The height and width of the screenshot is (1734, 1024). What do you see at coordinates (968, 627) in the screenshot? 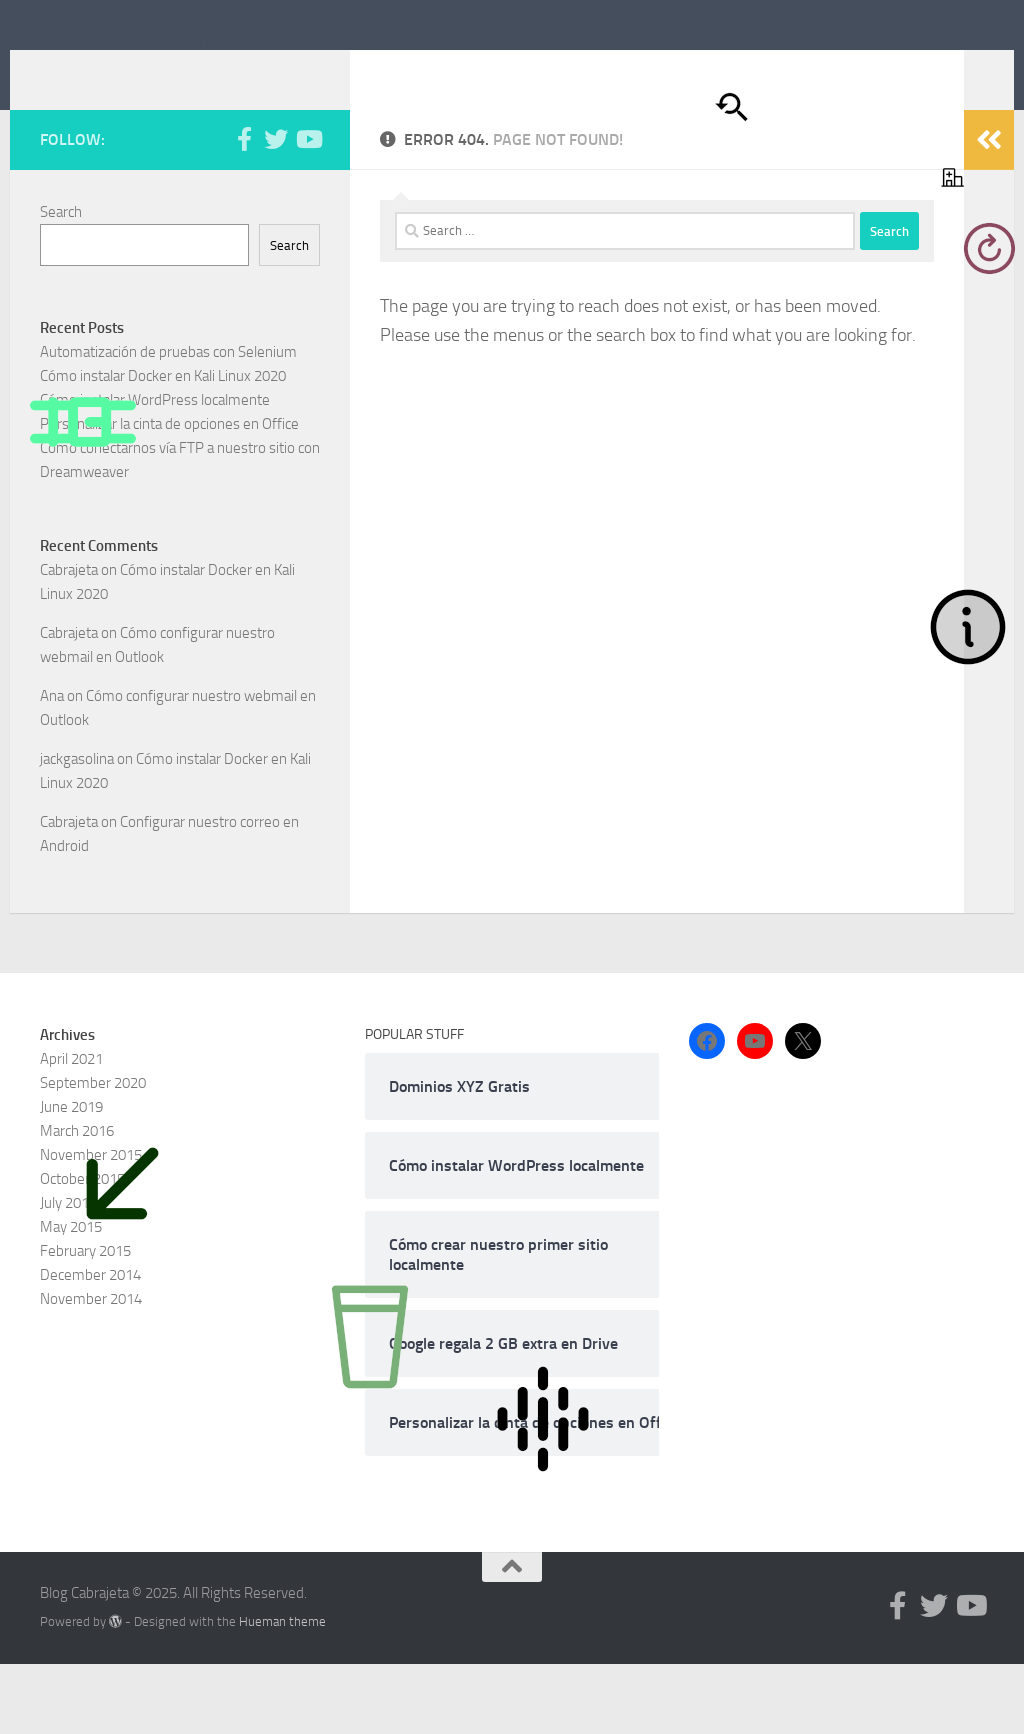
I see `view more information or details` at bounding box center [968, 627].